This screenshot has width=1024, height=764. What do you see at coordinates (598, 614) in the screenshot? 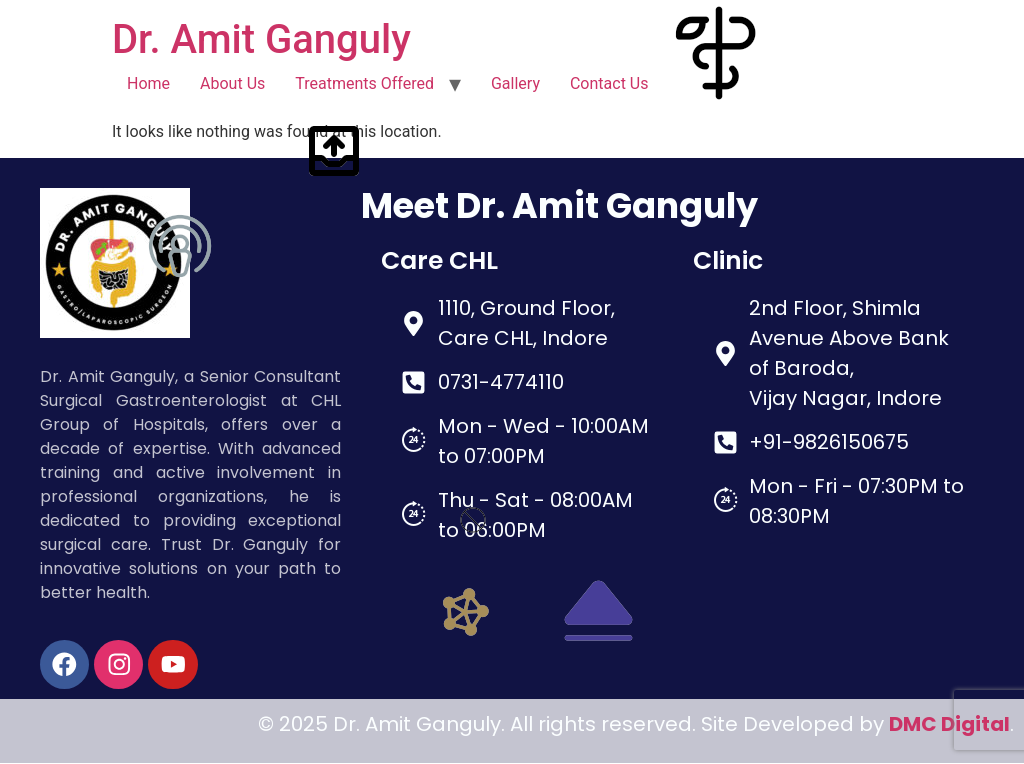
I see `eject media or removable disk` at bounding box center [598, 614].